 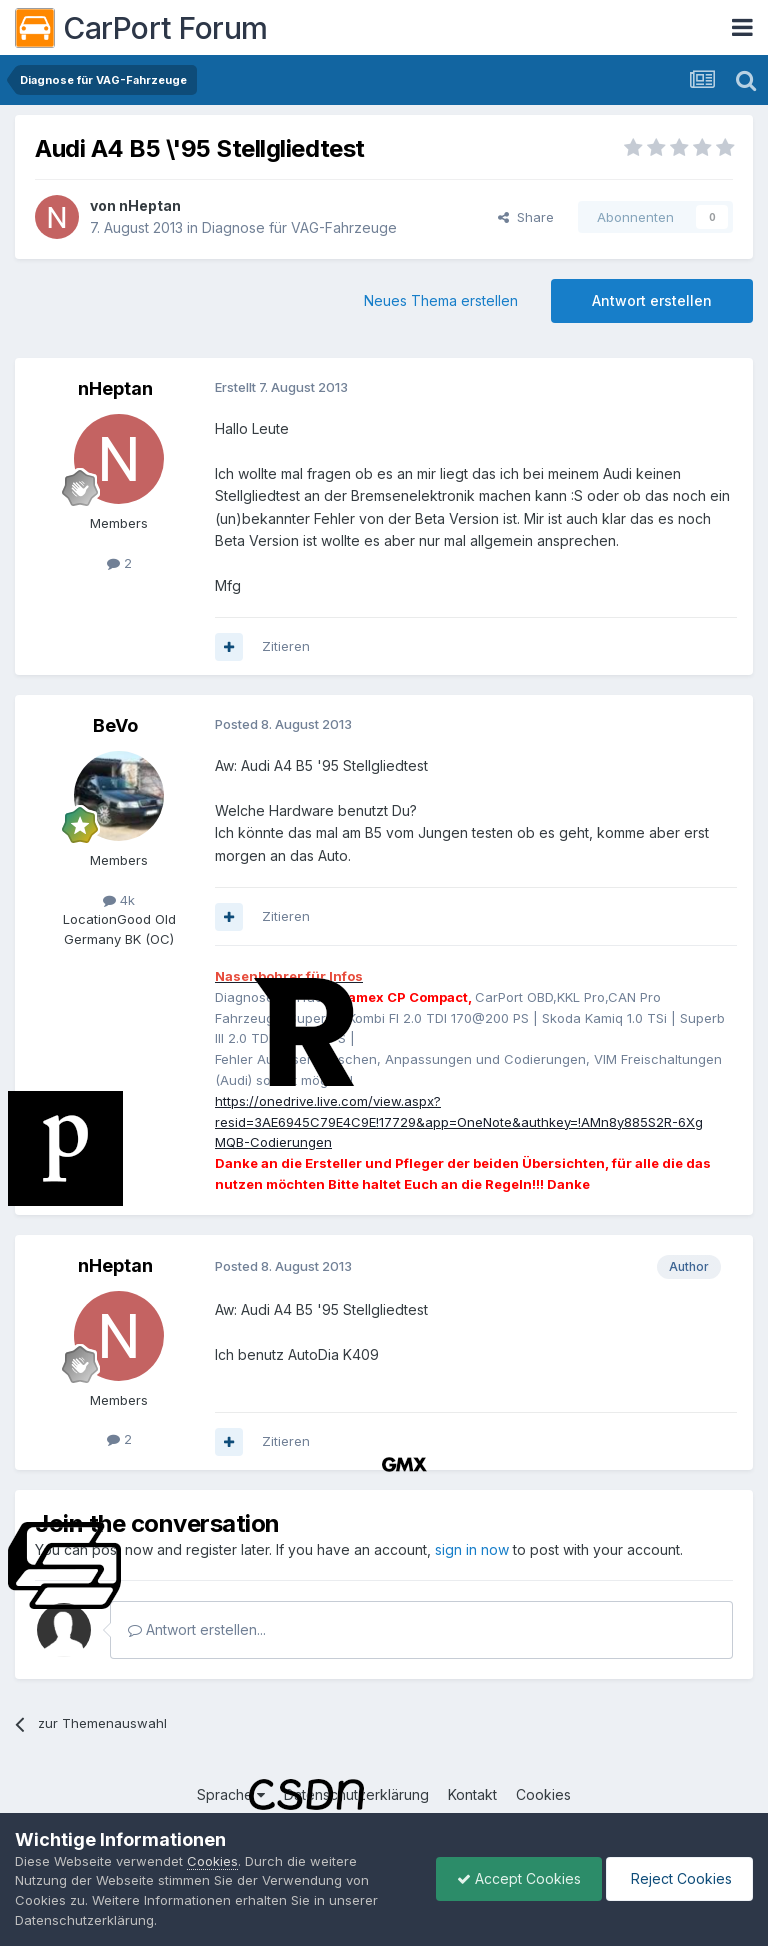 What do you see at coordinates (64, 1565) in the screenshot?
I see `SST framework logo` at bounding box center [64, 1565].